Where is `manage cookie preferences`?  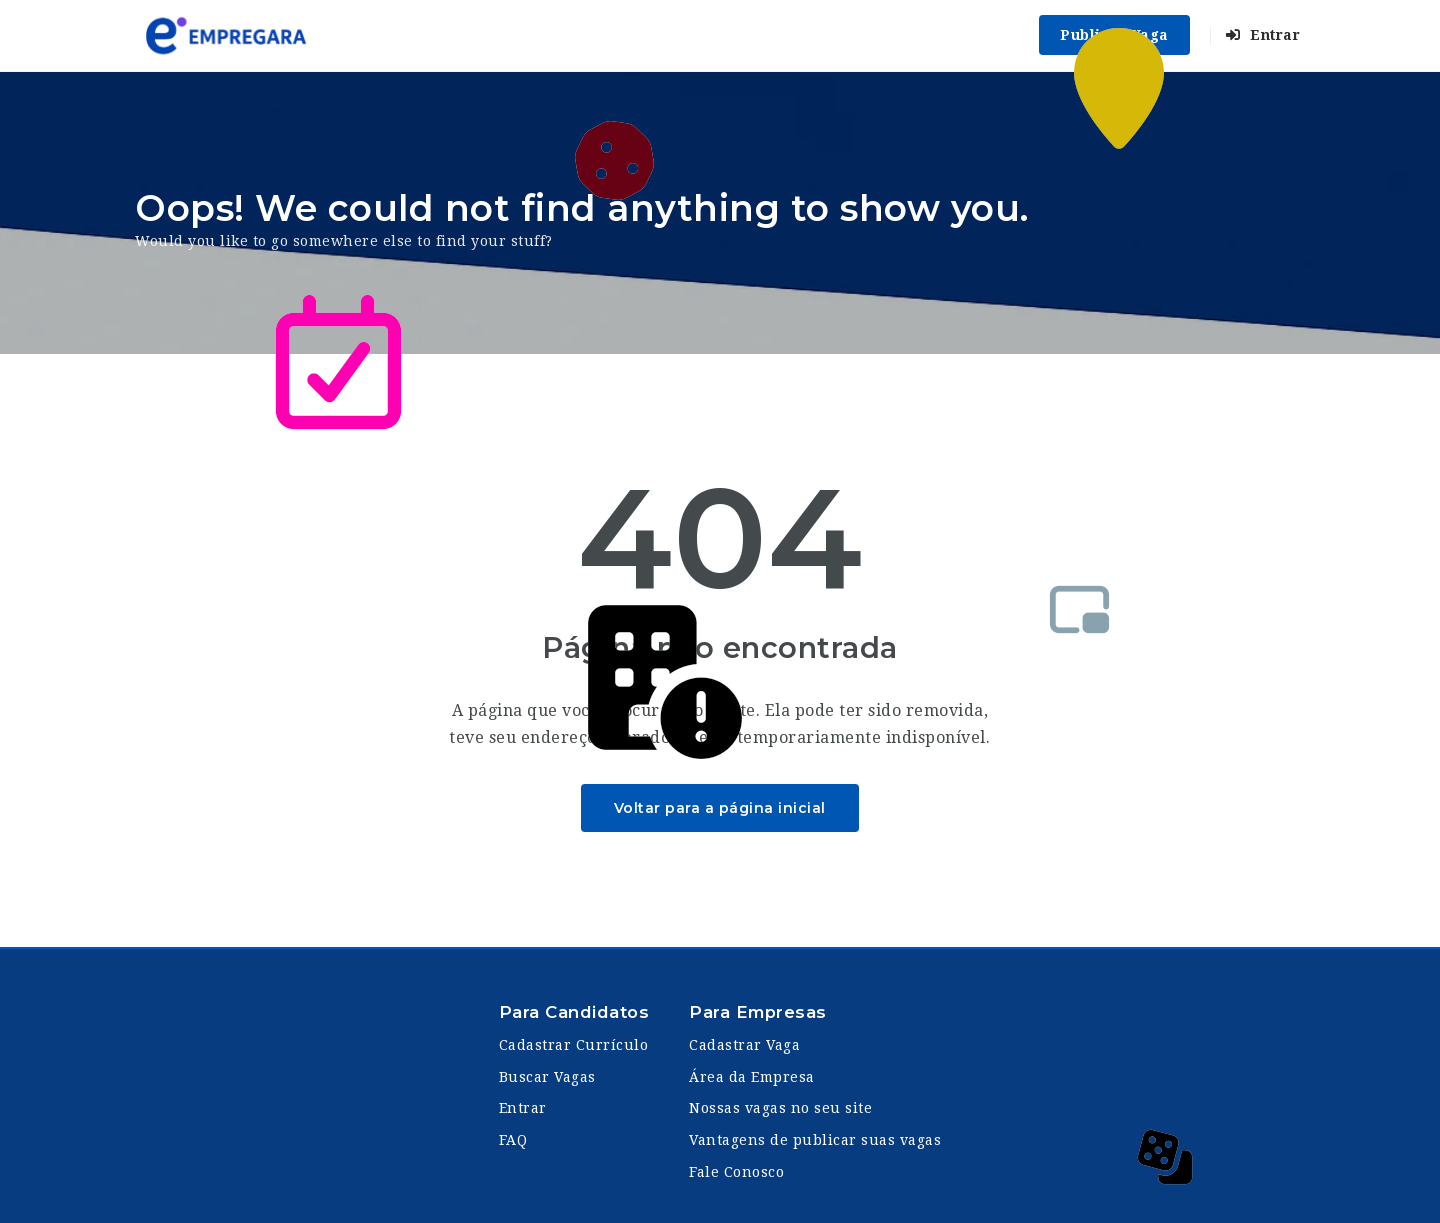 manage cookie preferences is located at coordinates (614, 160).